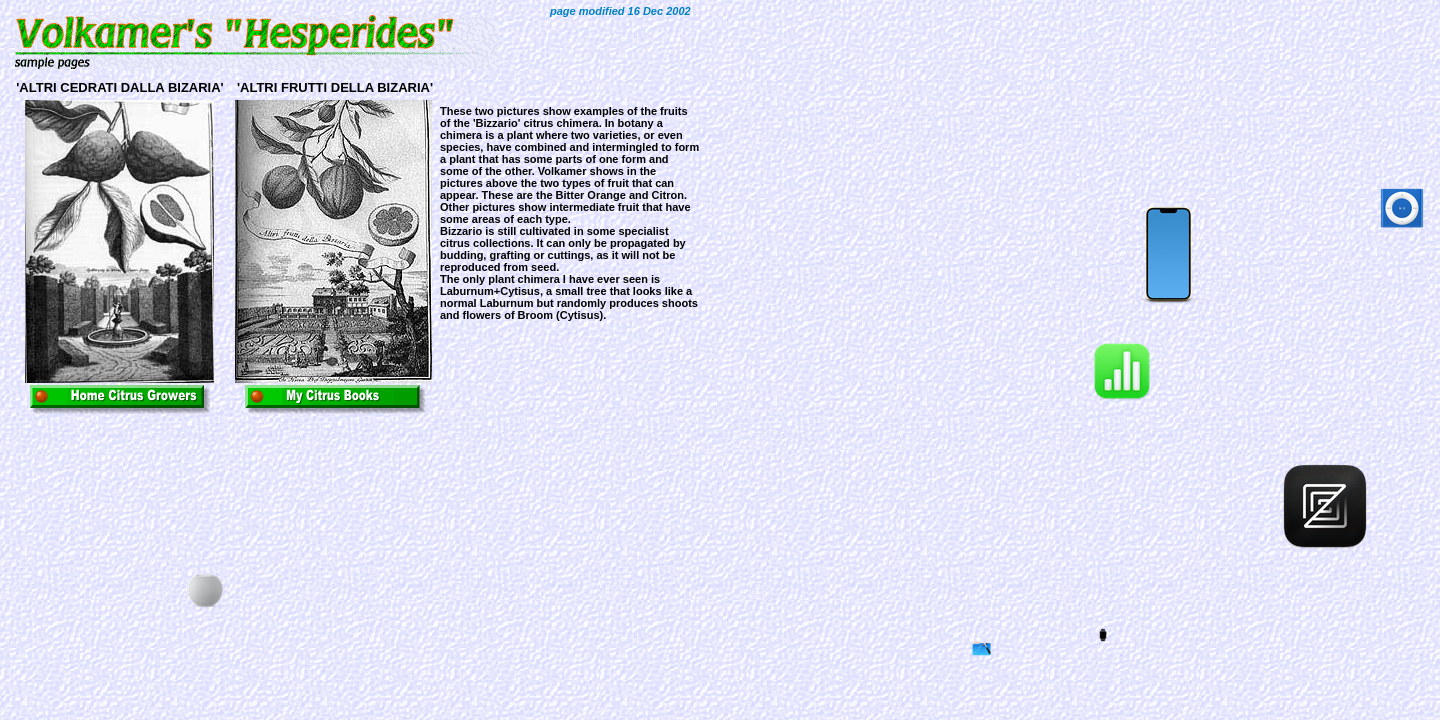 The width and height of the screenshot is (1440, 720). I want to click on iPod shuffle device connected, so click(1402, 208).